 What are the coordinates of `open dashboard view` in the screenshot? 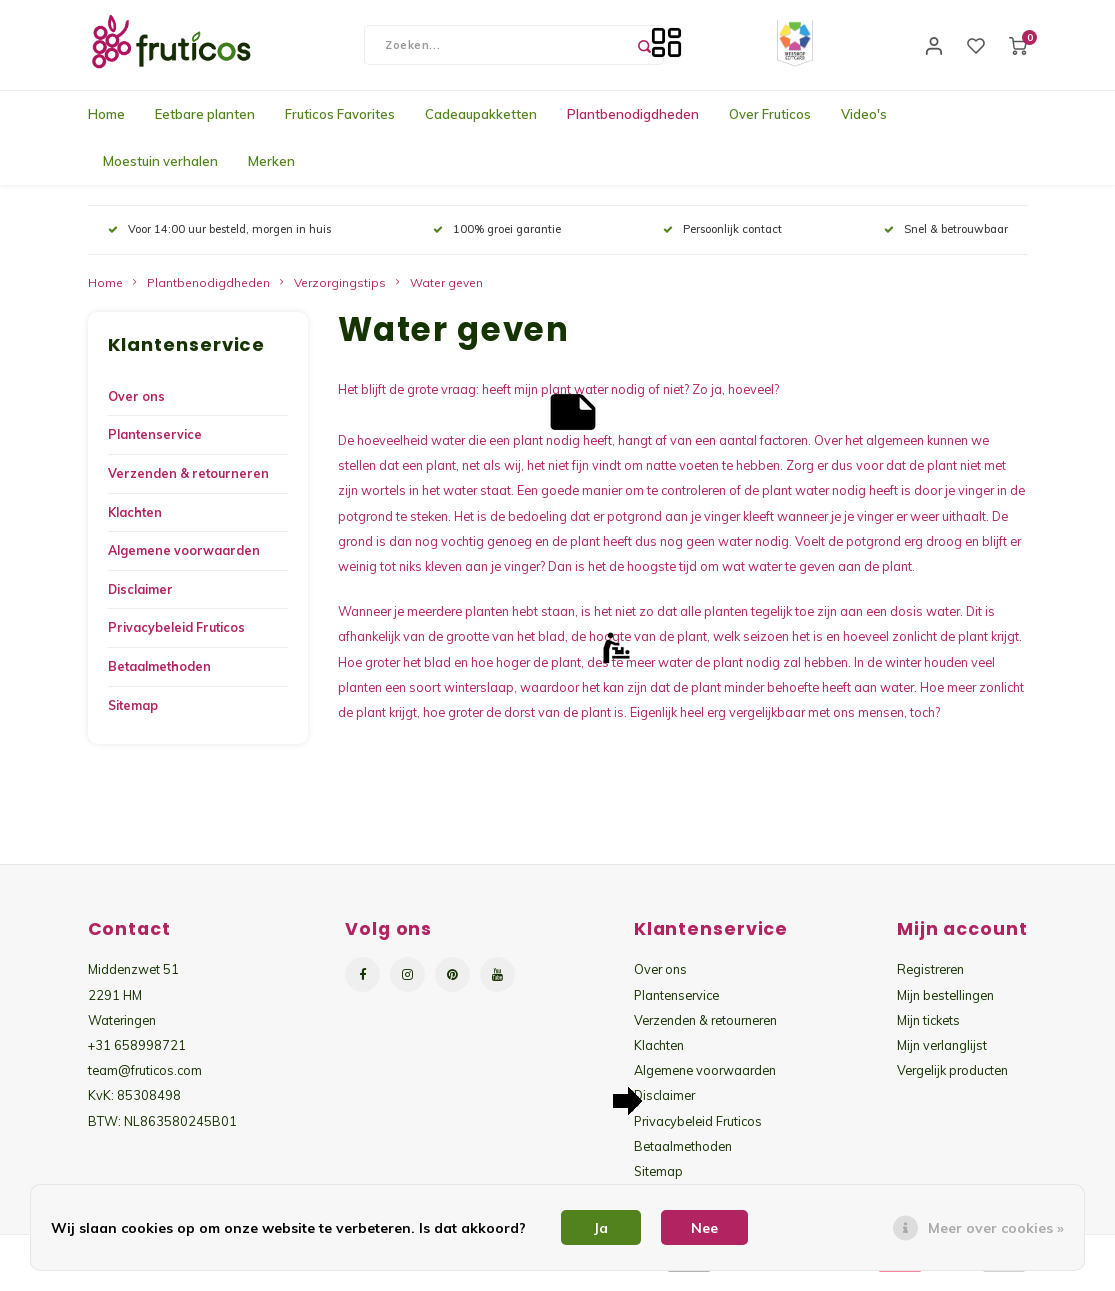 It's located at (666, 42).